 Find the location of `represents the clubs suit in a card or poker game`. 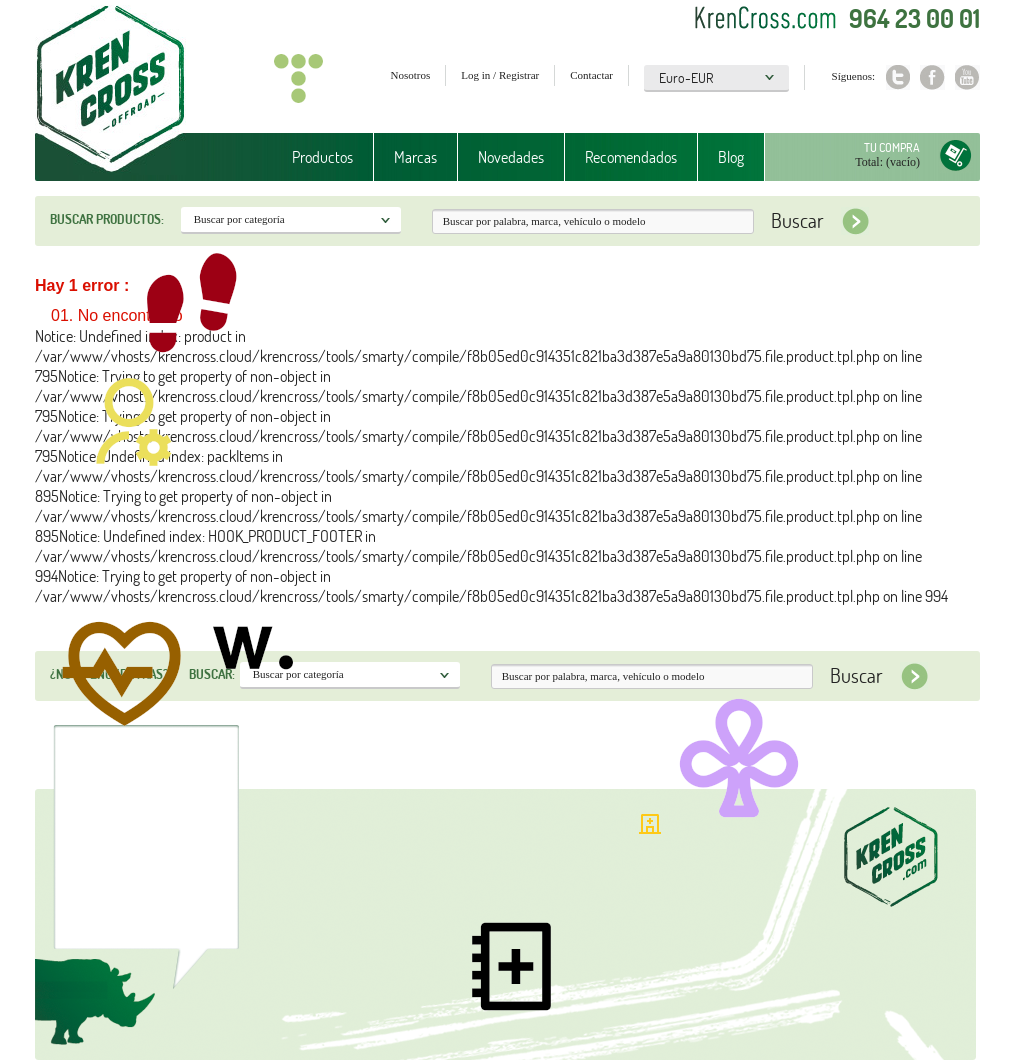

represents the clubs suit in a card or poker game is located at coordinates (739, 758).